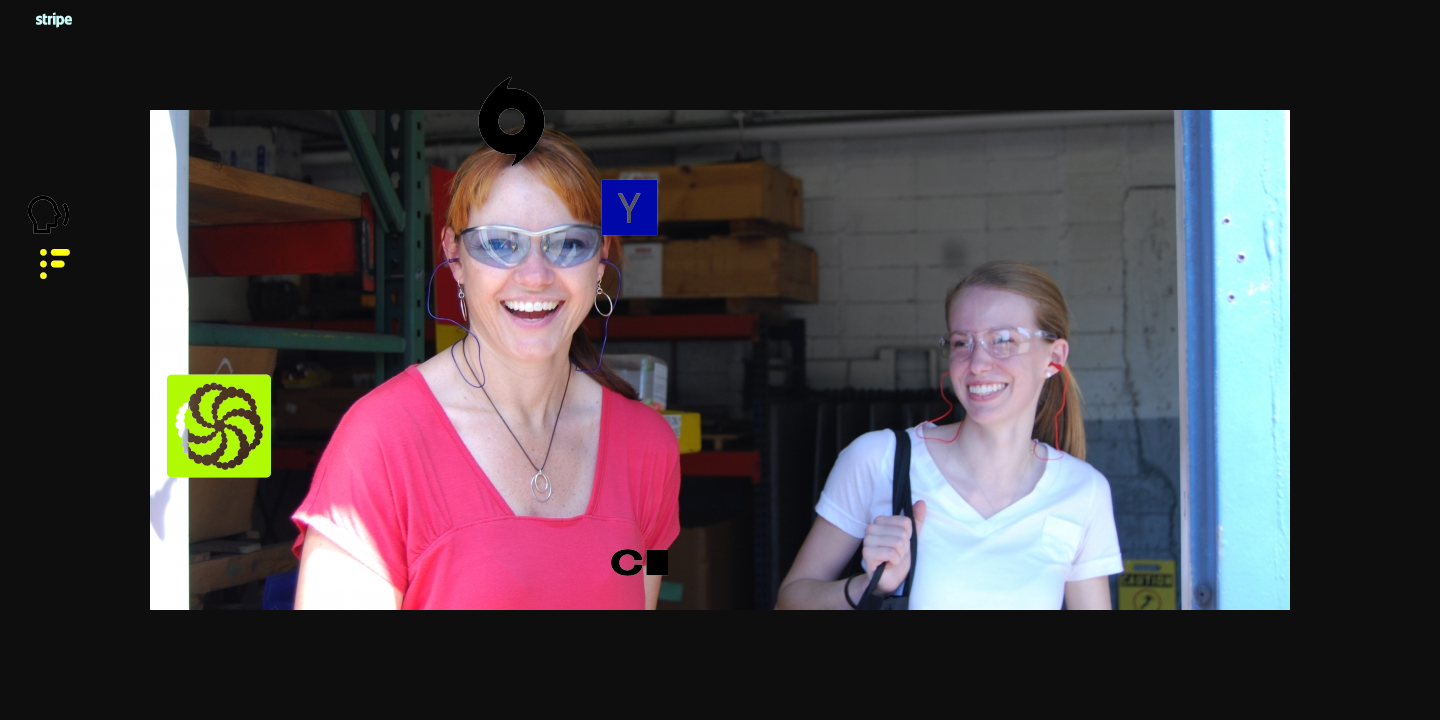 Image resolution: width=1440 pixels, height=720 pixels. Describe the element at coordinates (55, 264) in the screenshot. I see `codefactor code review service logo` at that location.